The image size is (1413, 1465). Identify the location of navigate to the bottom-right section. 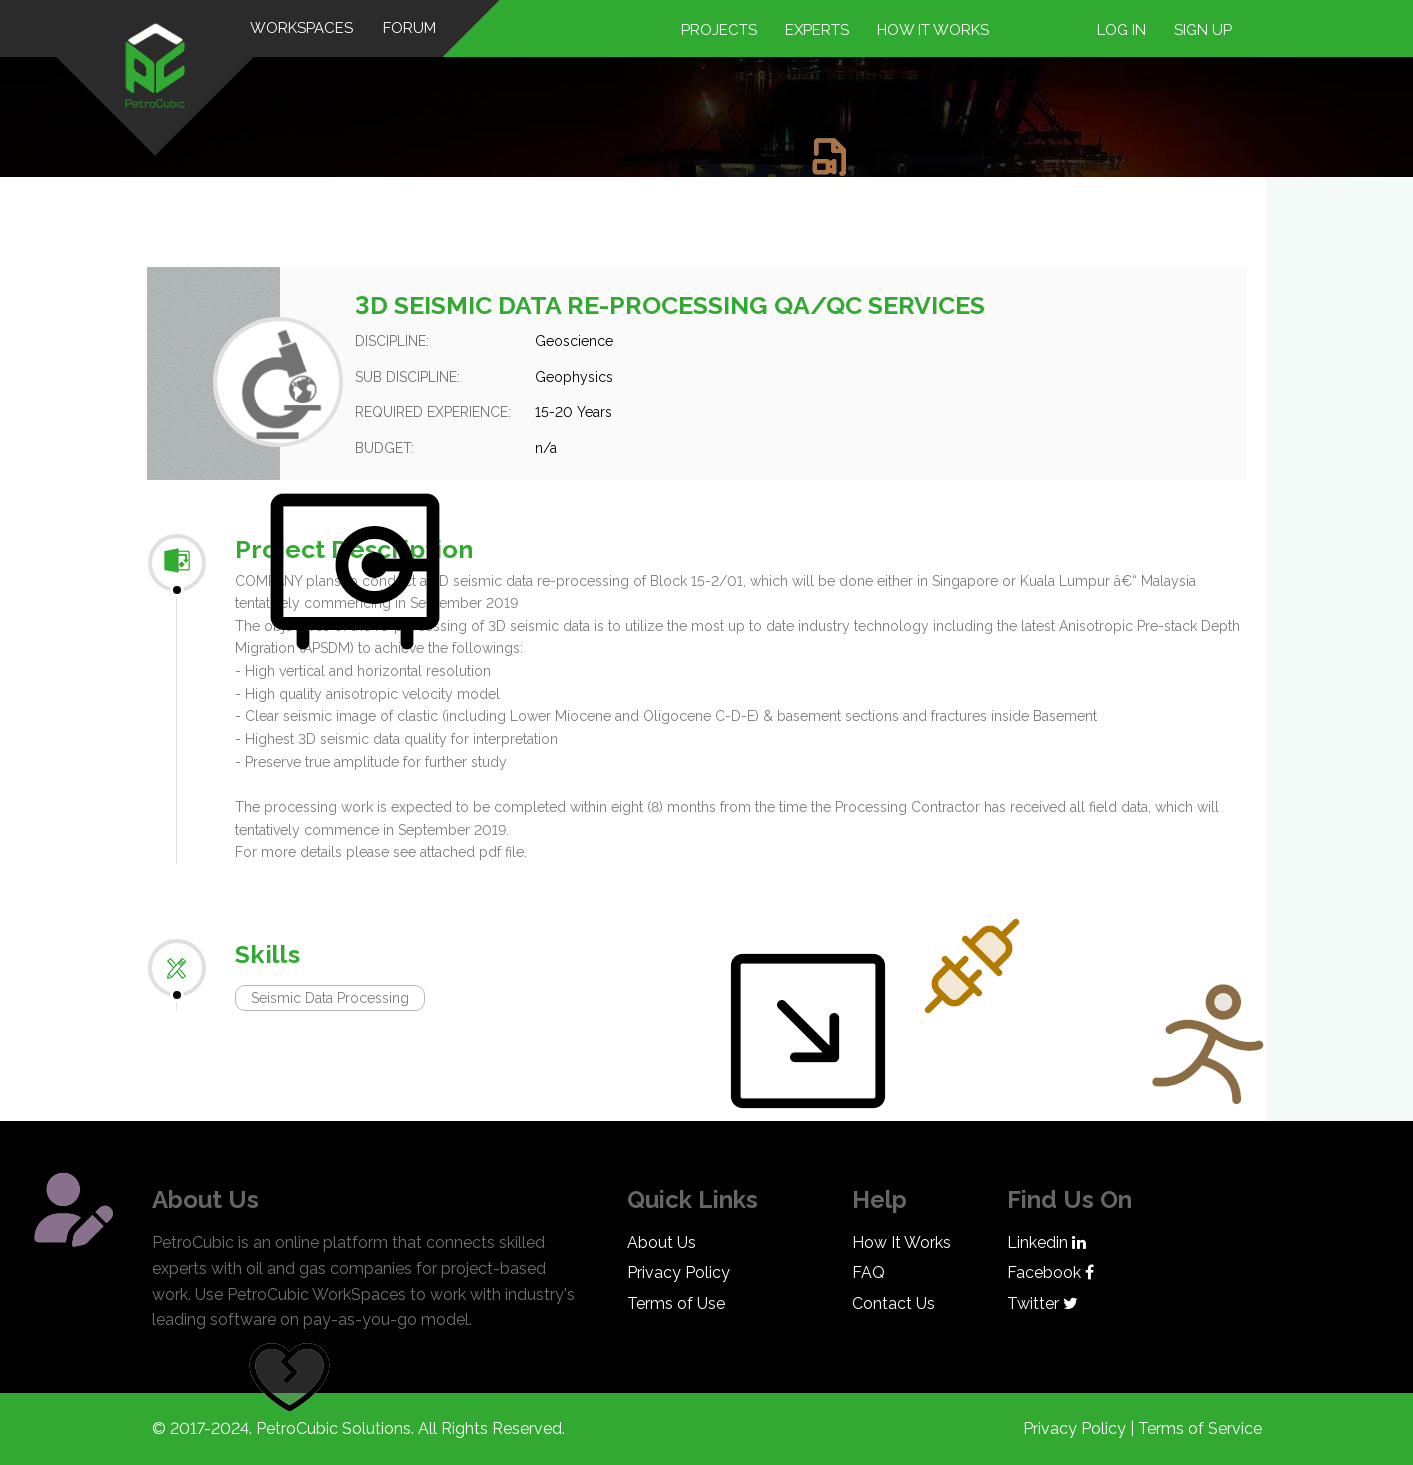
(808, 1031).